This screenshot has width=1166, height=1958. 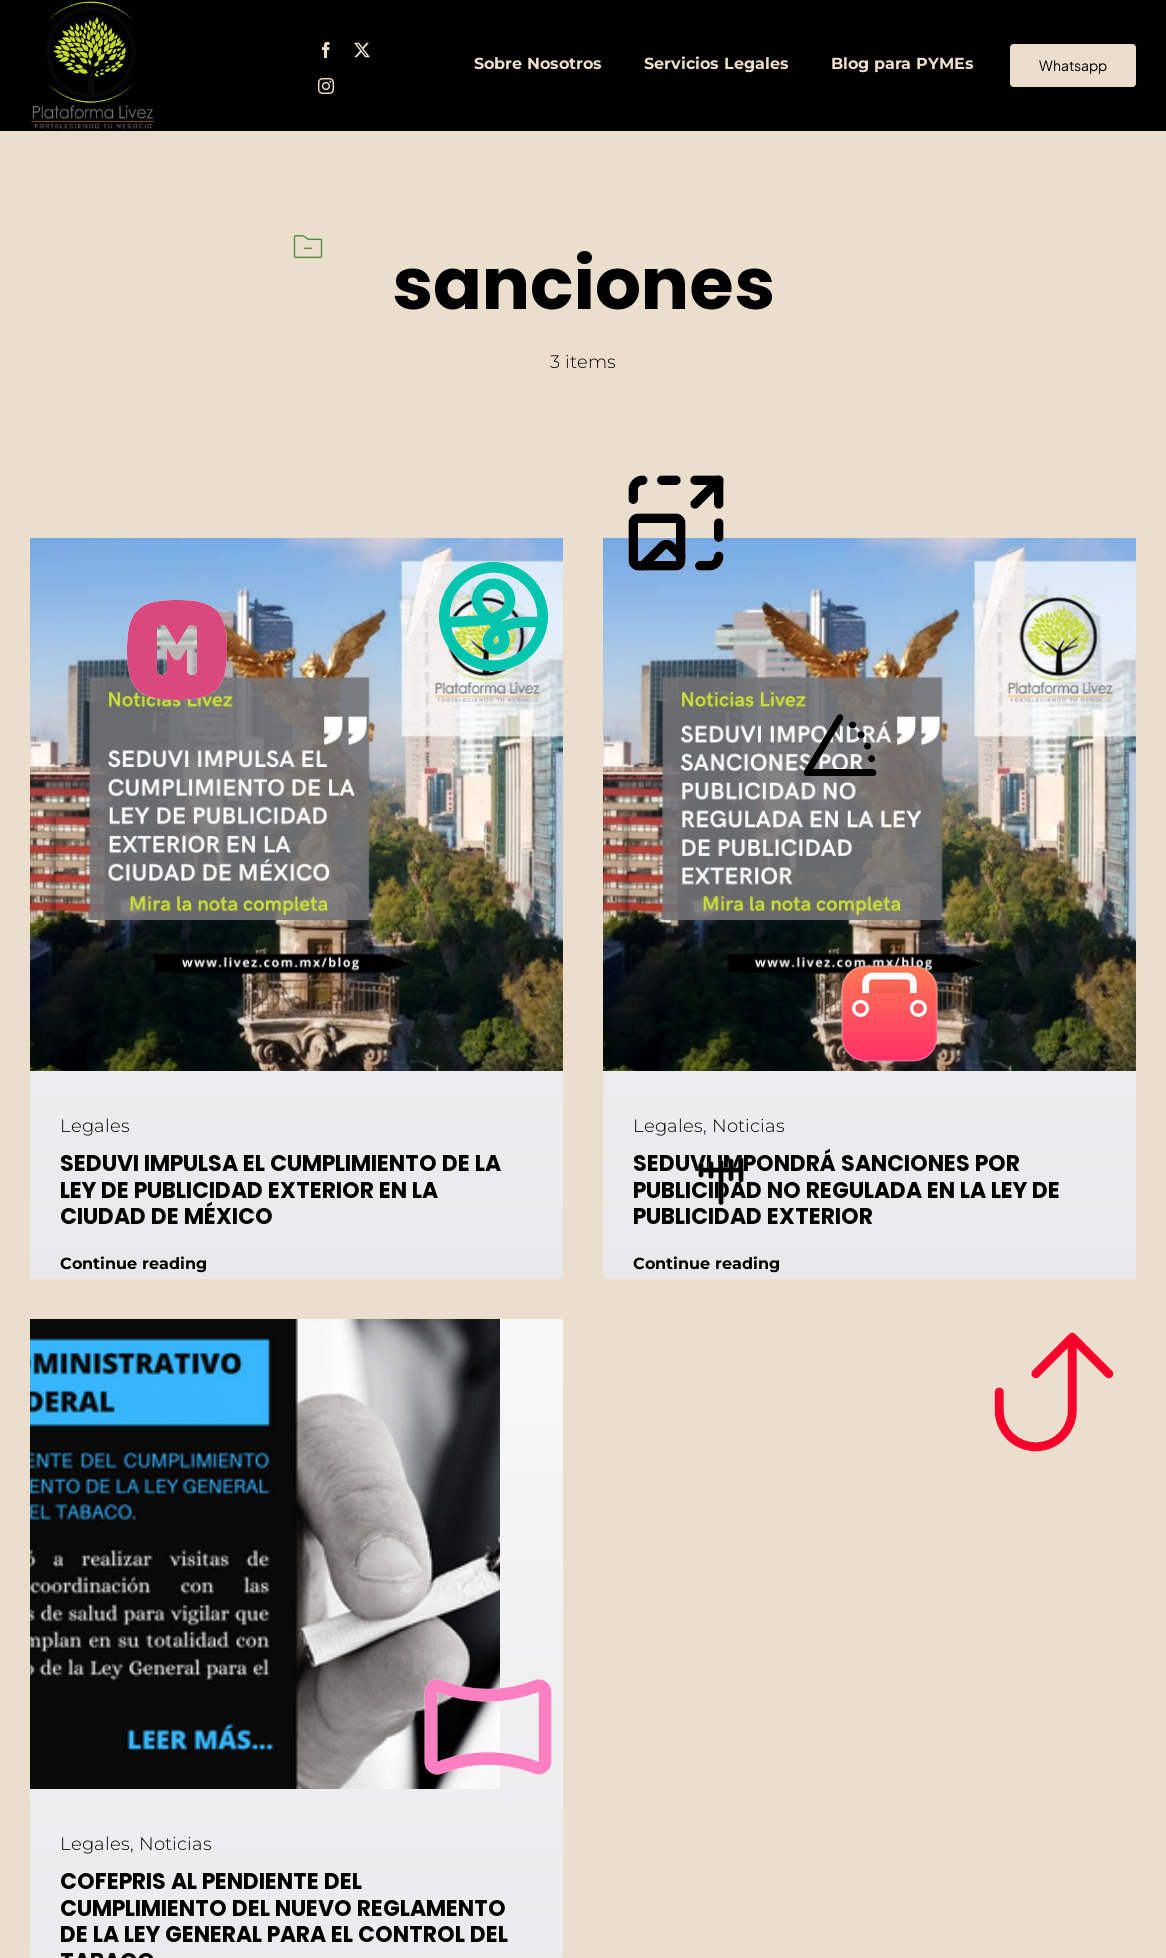 What do you see at coordinates (177, 650) in the screenshot?
I see `access menu or main navigation` at bounding box center [177, 650].